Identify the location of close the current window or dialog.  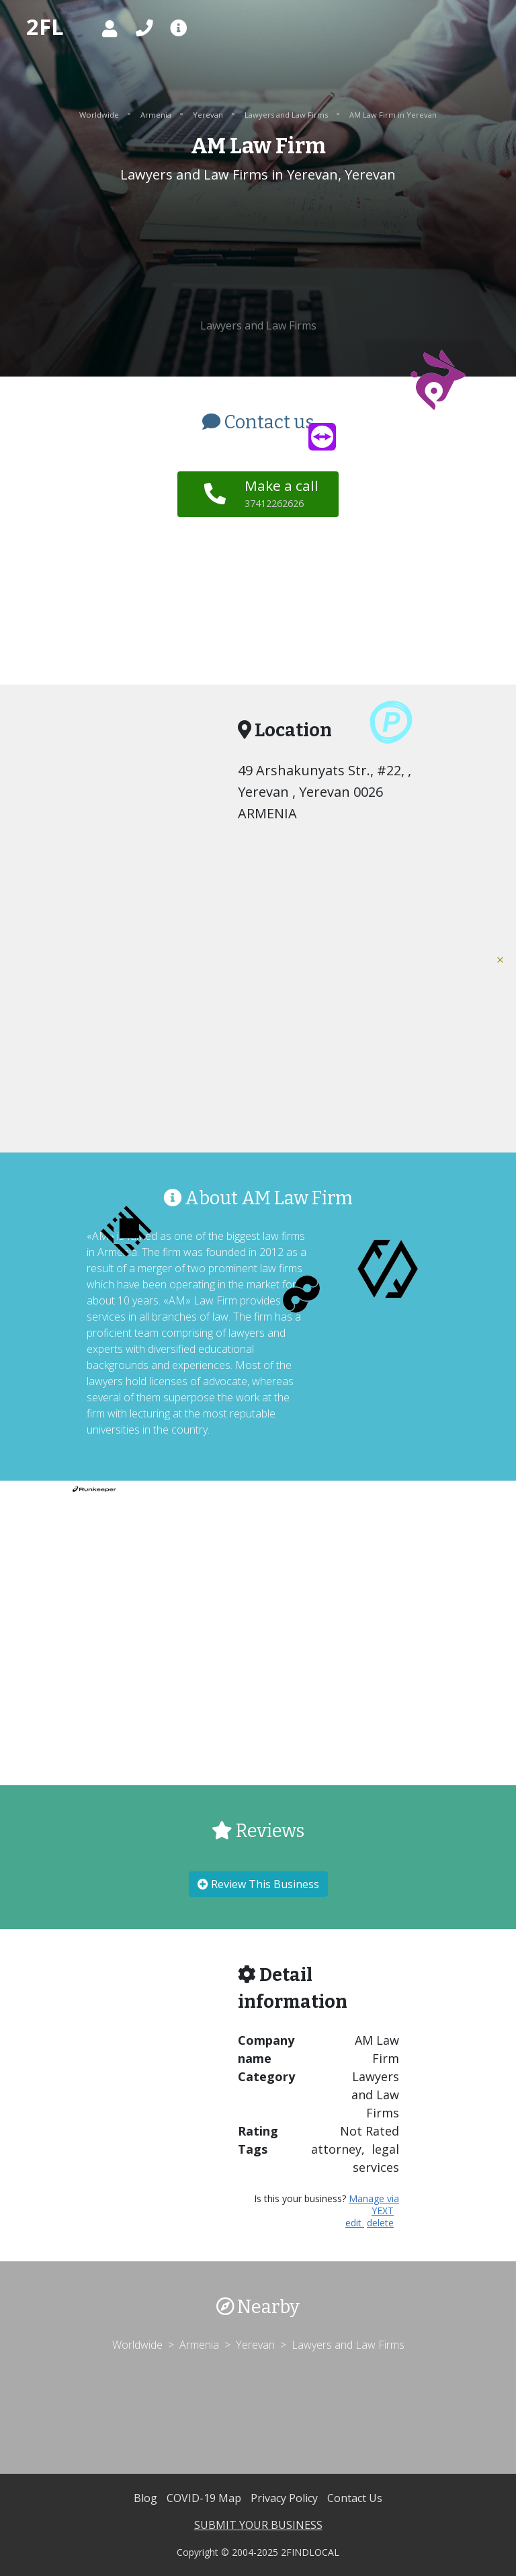
(500, 960).